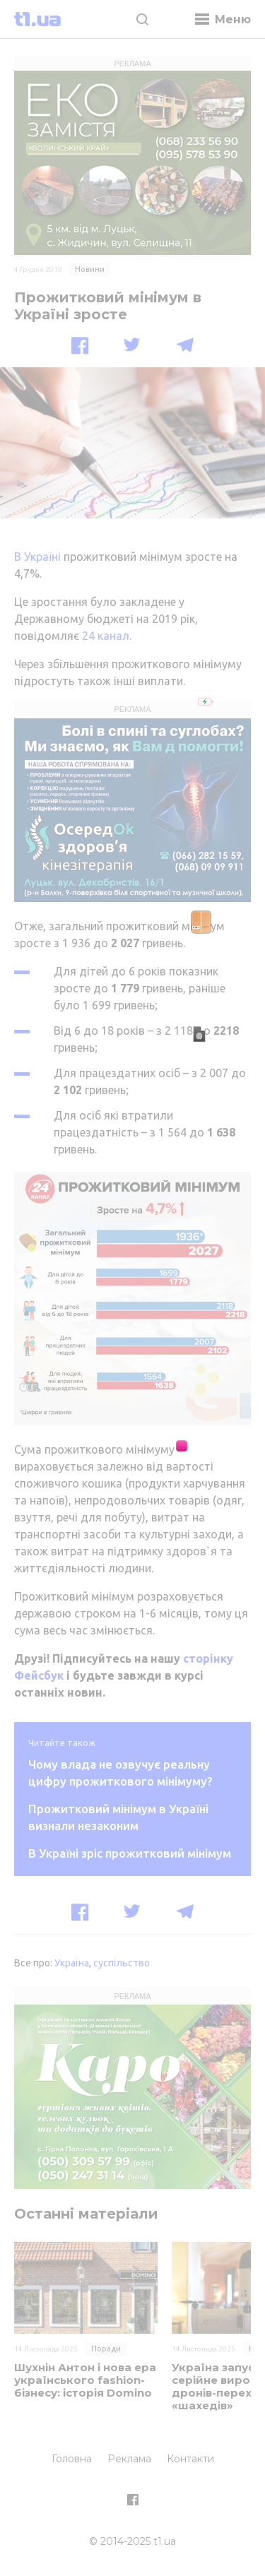 The width and height of the screenshot is (265, 2576). Describe the element at coordinates (199, 1034) in the screenshot. I see `a DICOM medical imaging file` at that location.